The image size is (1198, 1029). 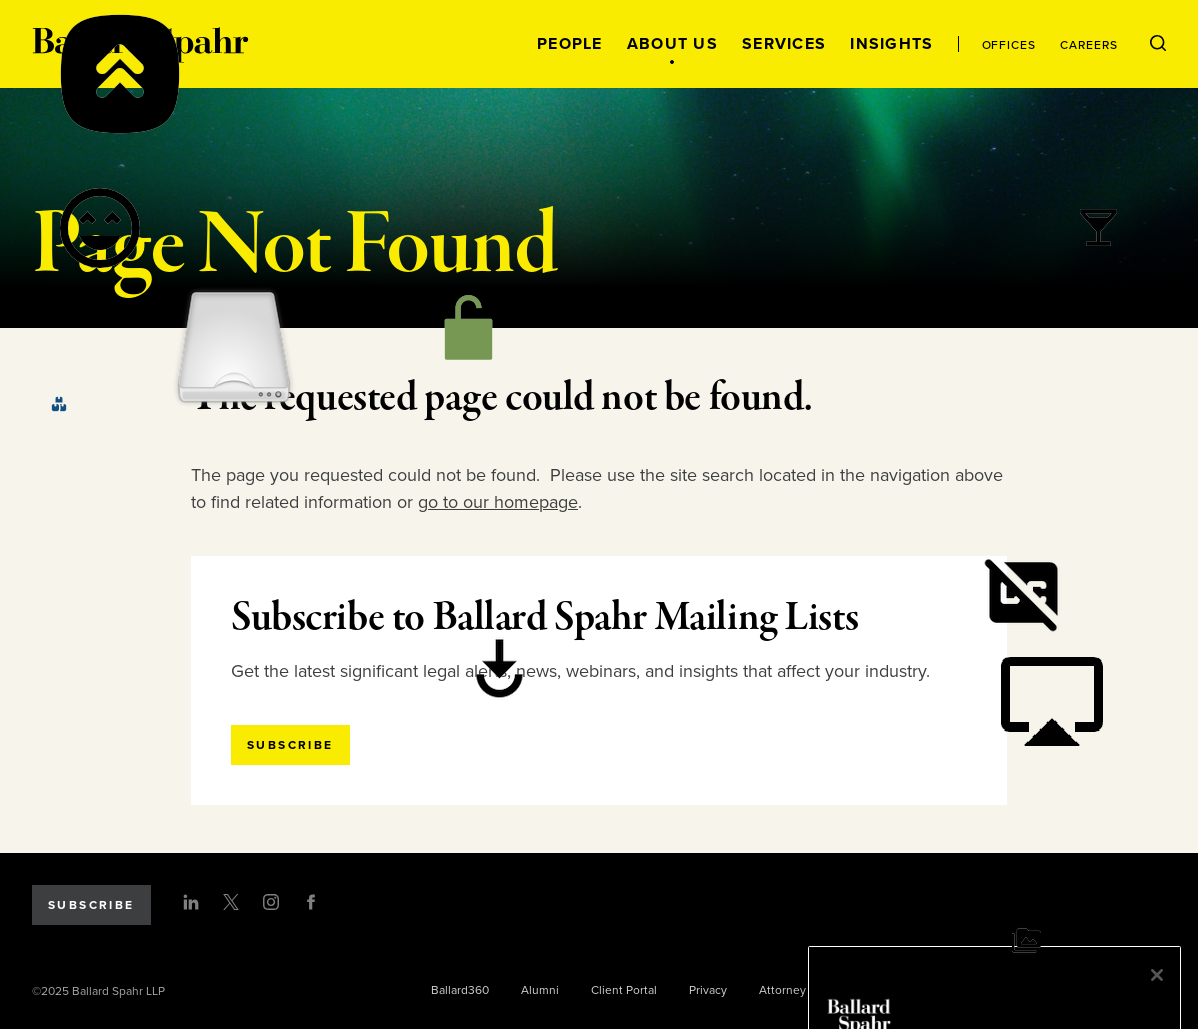 What do you see at coordinates (468, 327) in the screenshot?
I see `unlocked or unsecured state` at bounding box center [468, 327].